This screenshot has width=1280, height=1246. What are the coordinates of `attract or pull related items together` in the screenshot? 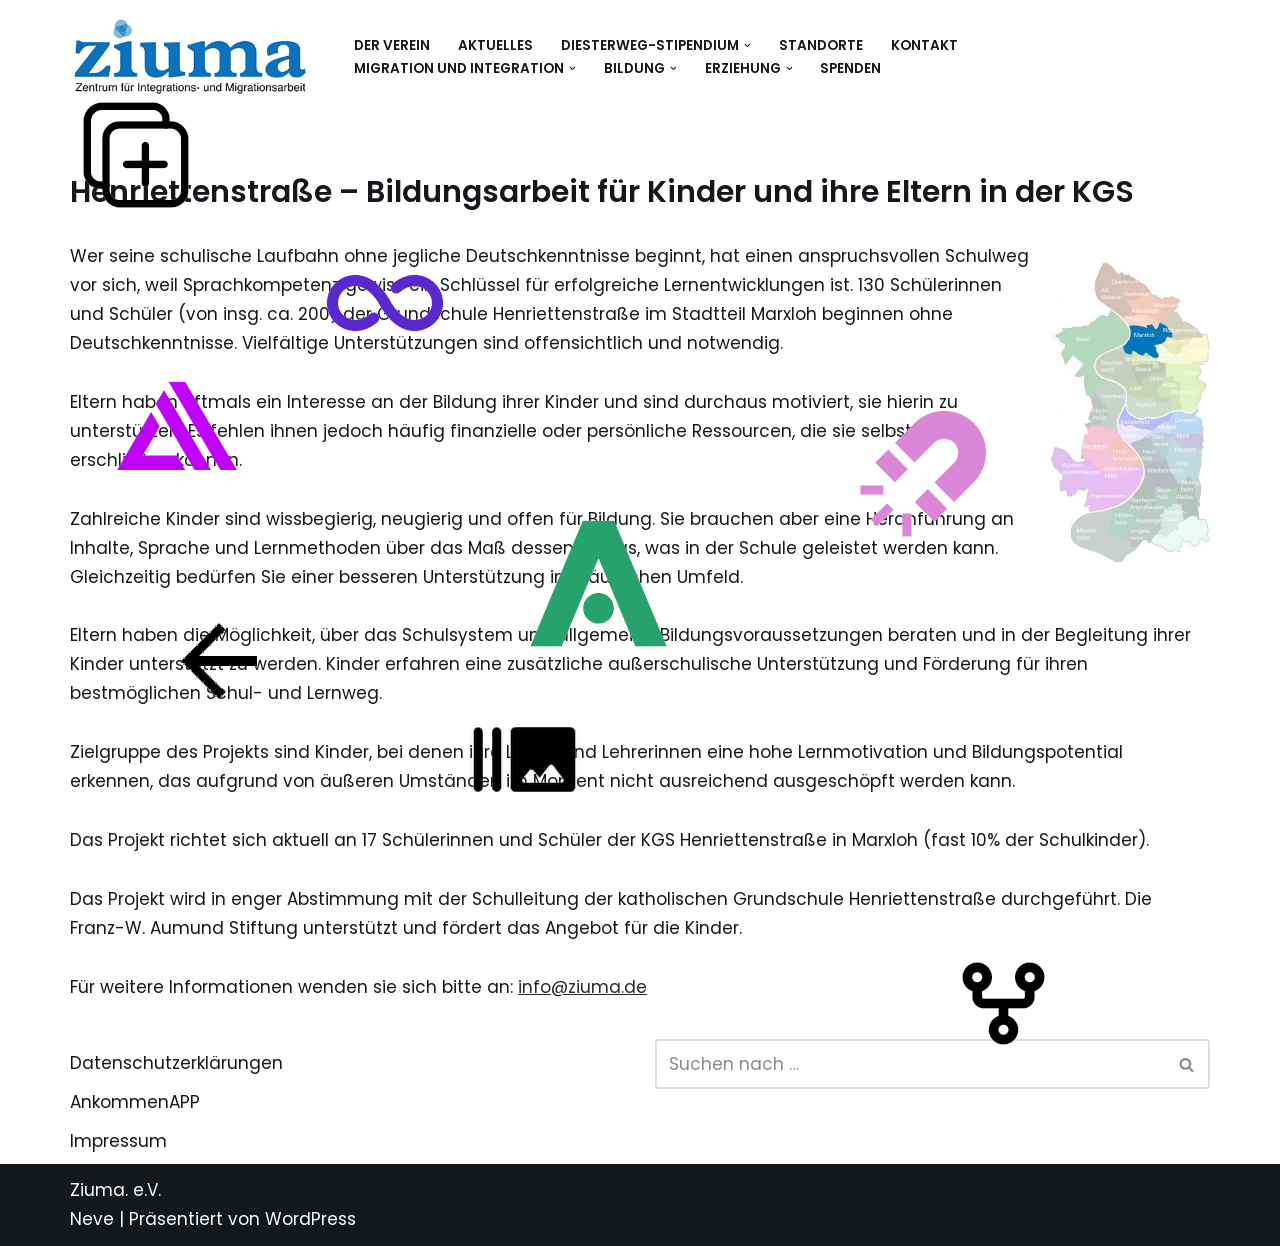 It's located at (925, 471).